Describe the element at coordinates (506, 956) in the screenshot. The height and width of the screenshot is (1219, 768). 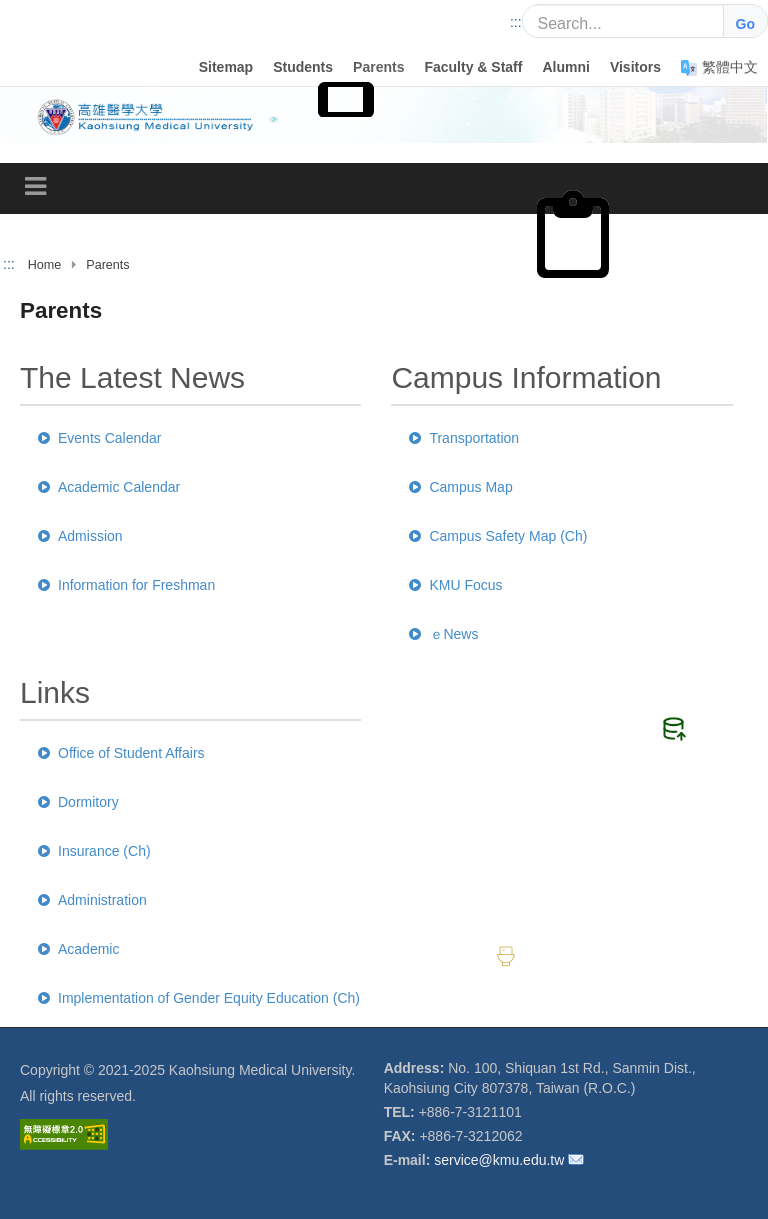
I see `locate nearby restrooms` at that location.